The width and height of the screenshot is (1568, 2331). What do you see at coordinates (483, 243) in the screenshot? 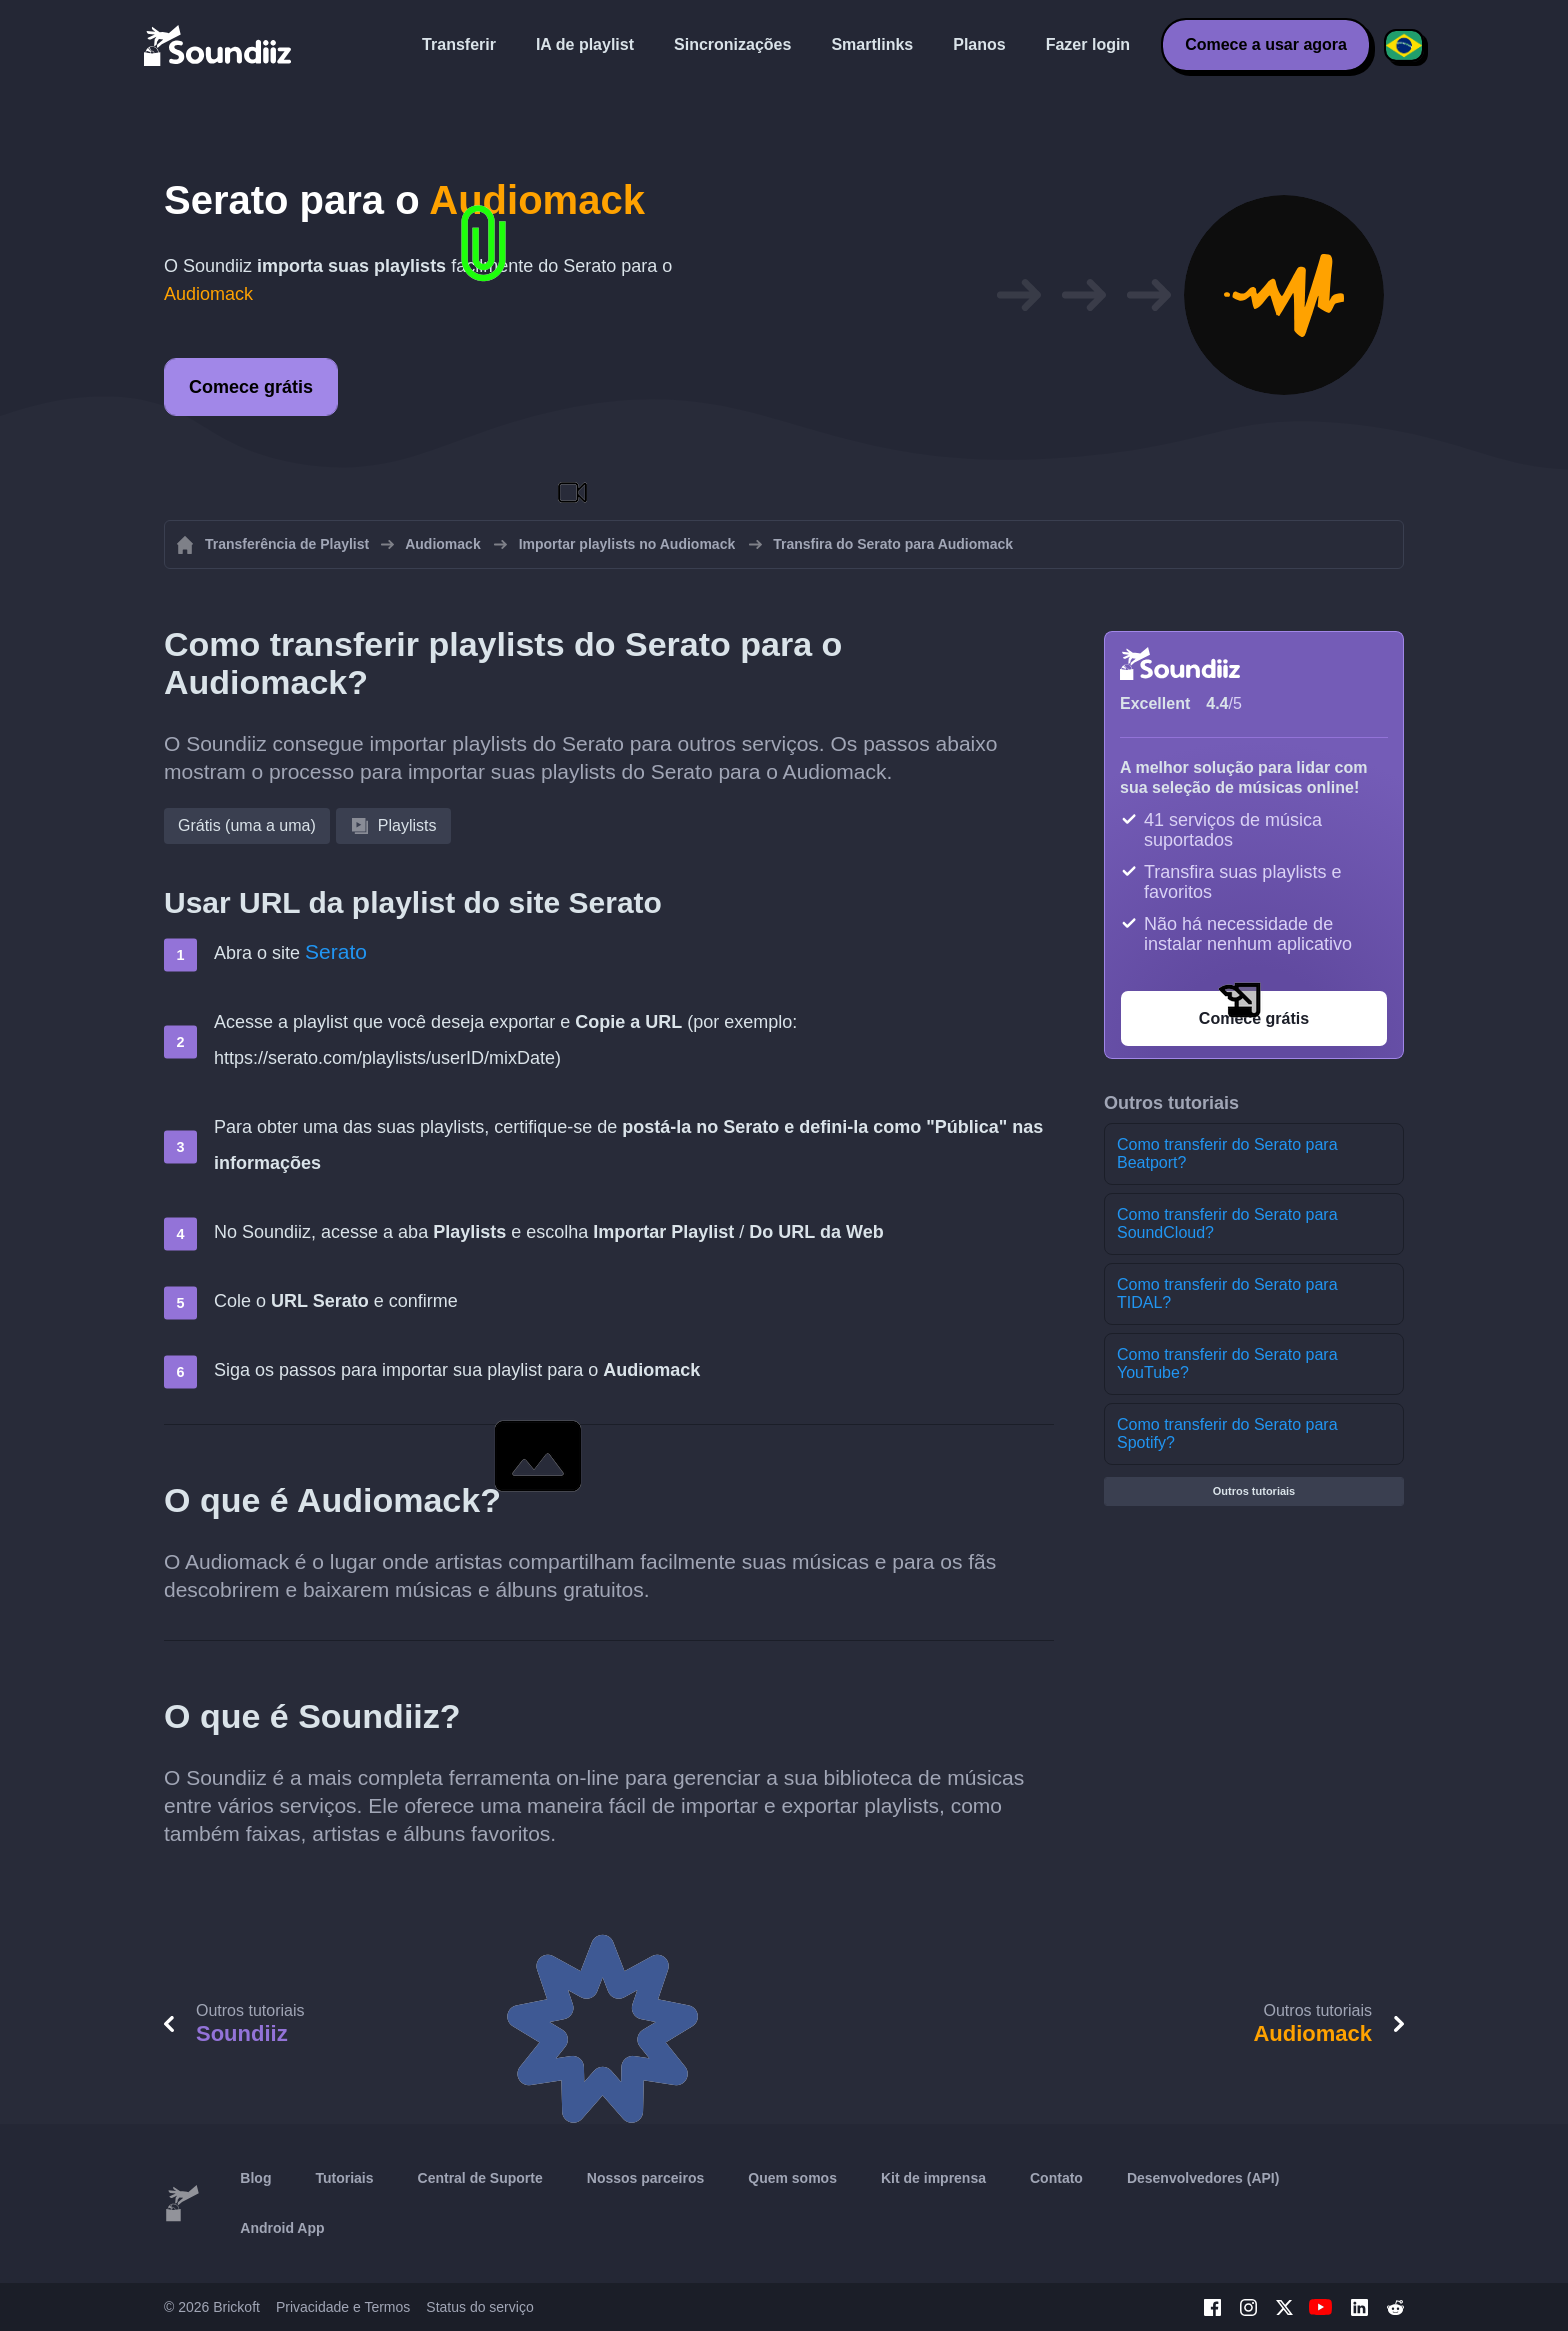
I see `attach a file to your message` at bounding box center [483, 243].